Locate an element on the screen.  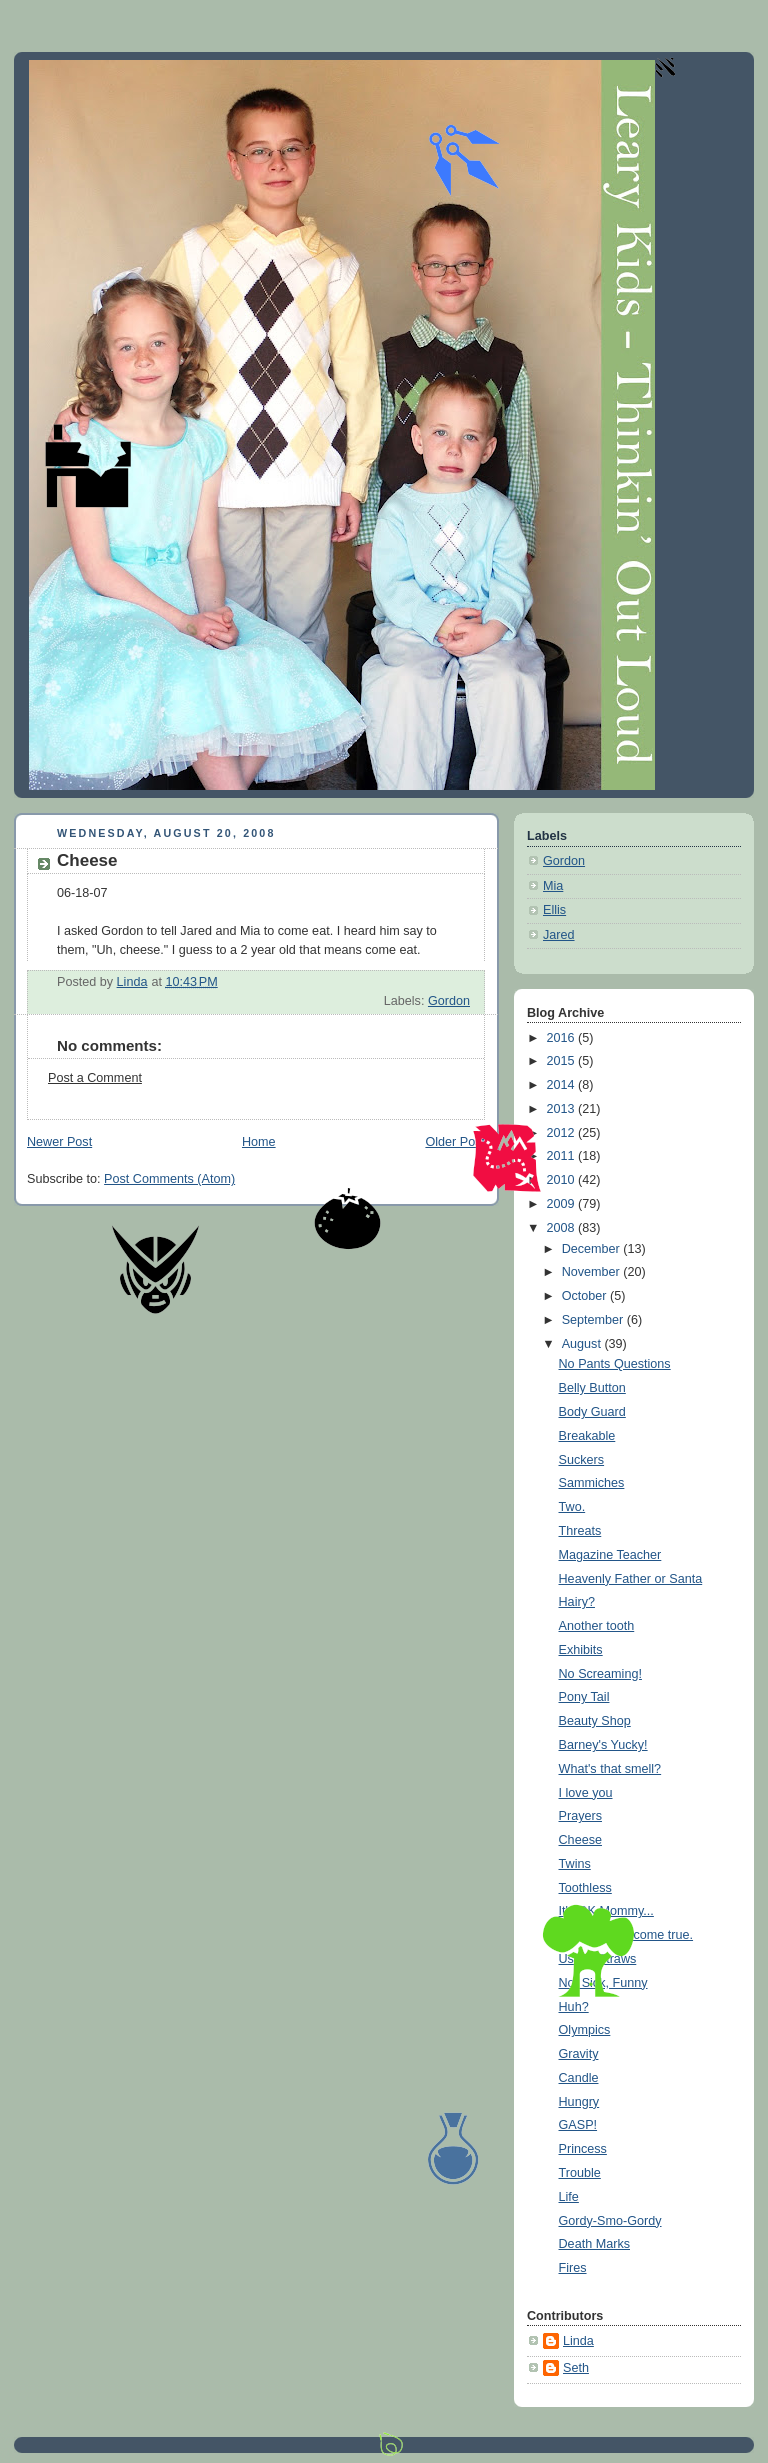
select tangerine or citrus fruit item is located at coordinates (347, 1218).